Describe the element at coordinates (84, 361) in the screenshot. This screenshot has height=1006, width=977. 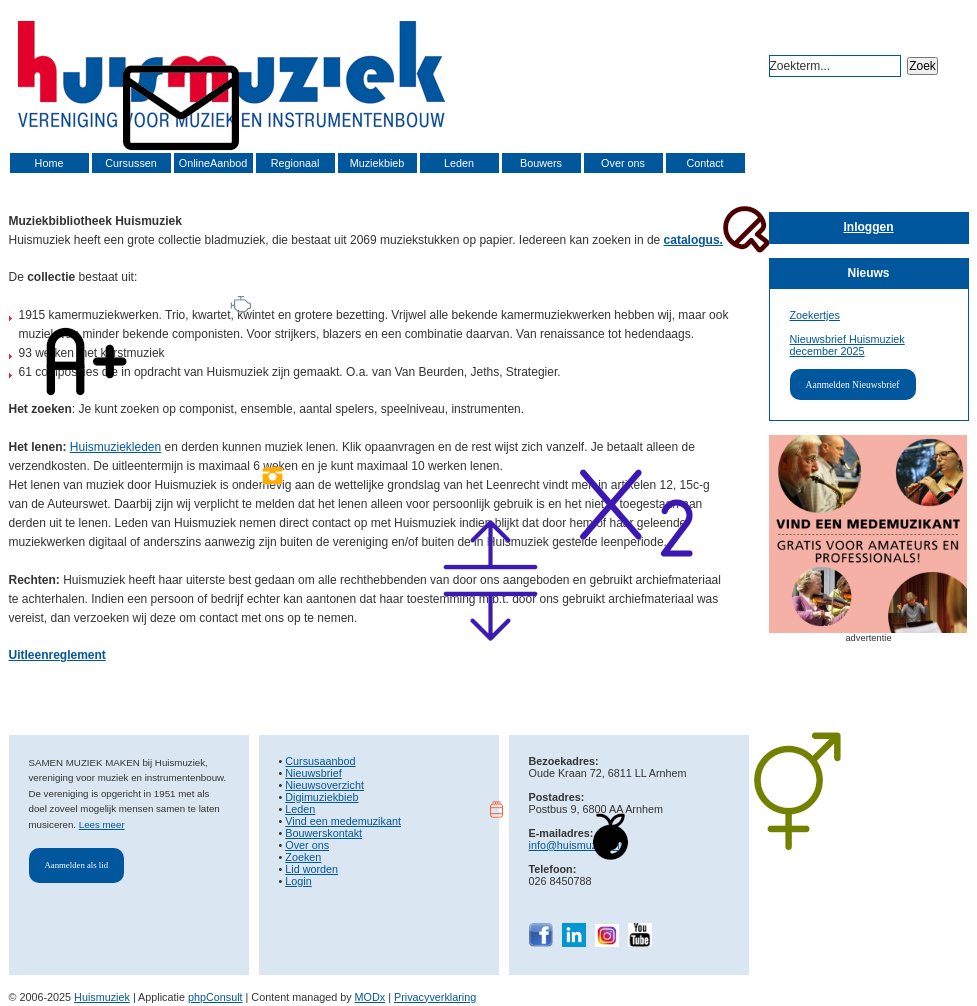
I see `increase text size` at that location.